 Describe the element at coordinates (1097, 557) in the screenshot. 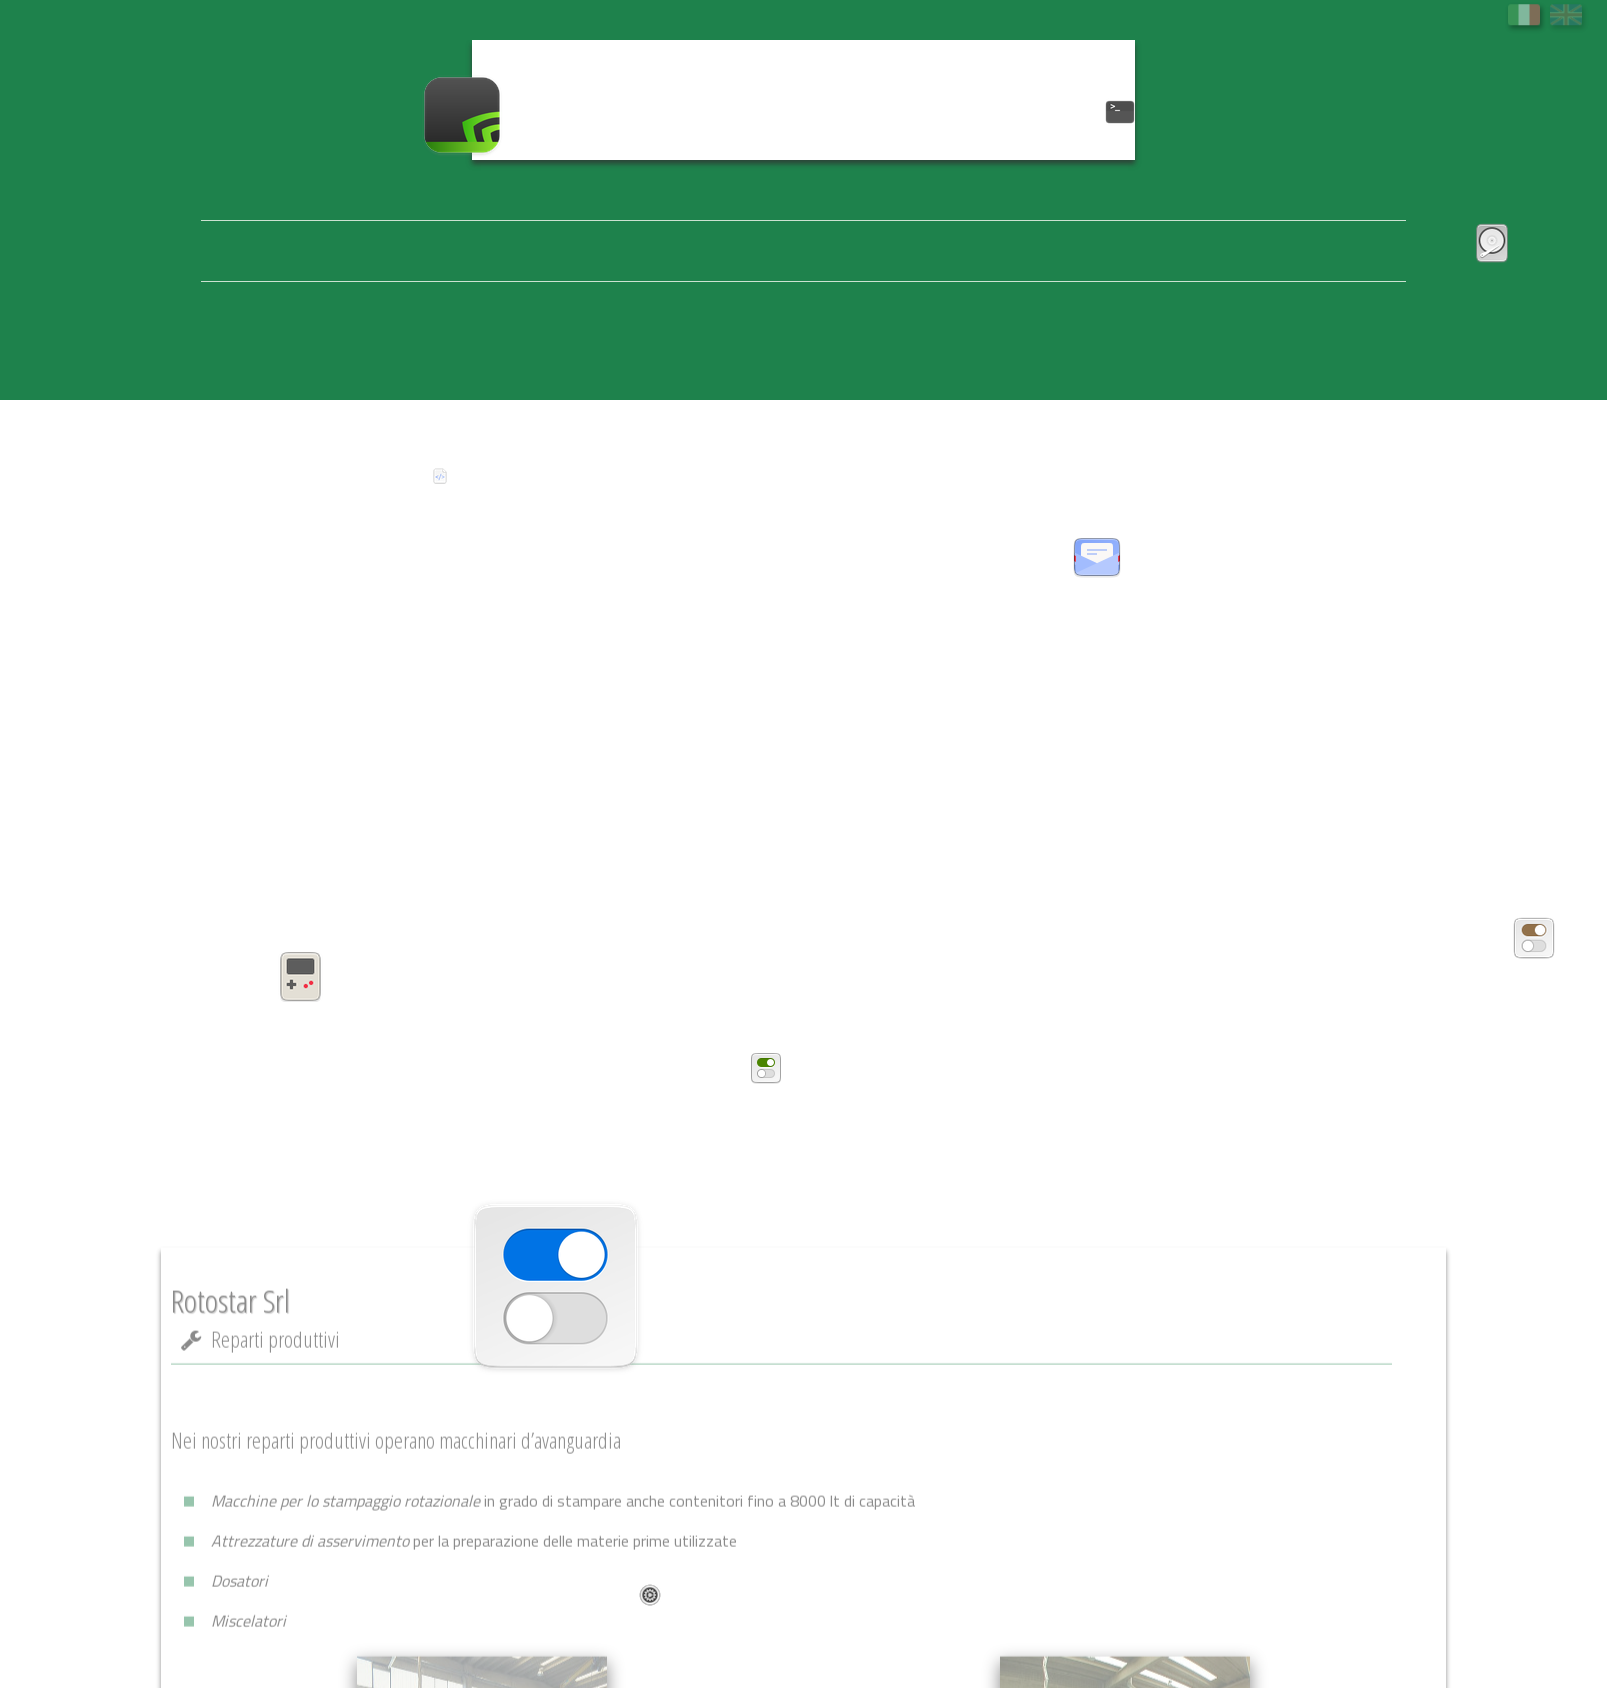

I see `open the mail app` at that location.